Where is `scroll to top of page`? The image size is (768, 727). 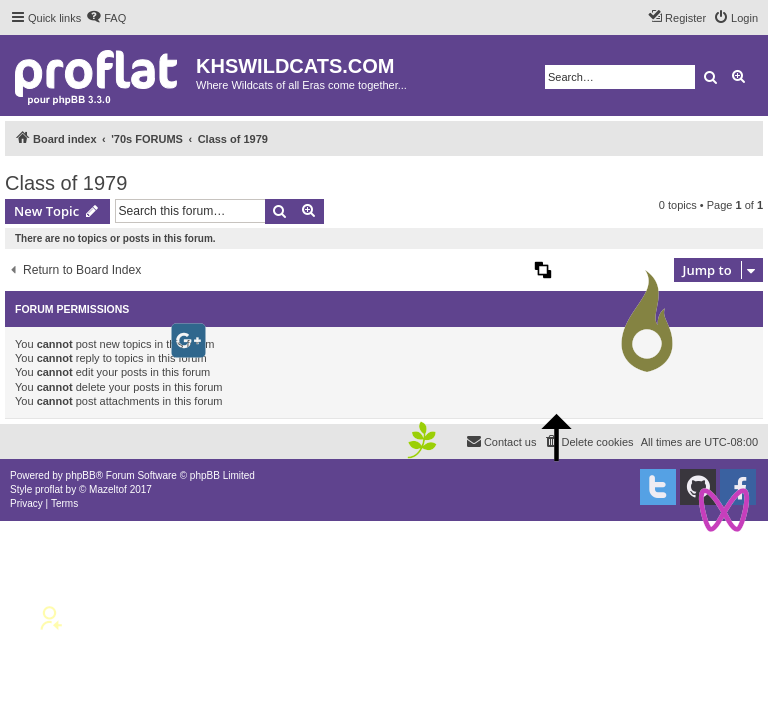
scroll to top of page is located at coordinates (556, 437).